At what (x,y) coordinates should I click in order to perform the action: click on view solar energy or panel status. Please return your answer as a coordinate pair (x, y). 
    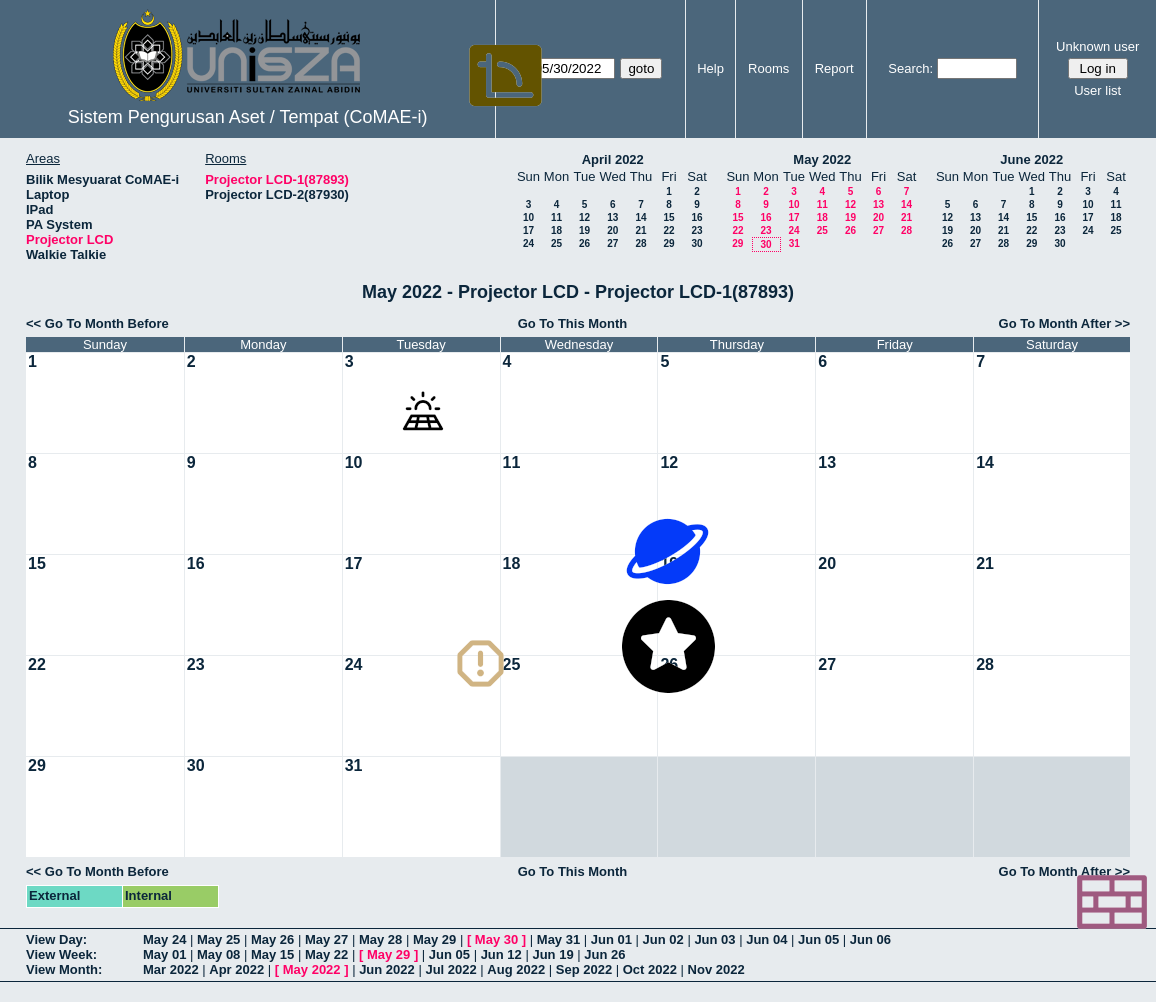
    Looking at the image, I should click on (423, 413).